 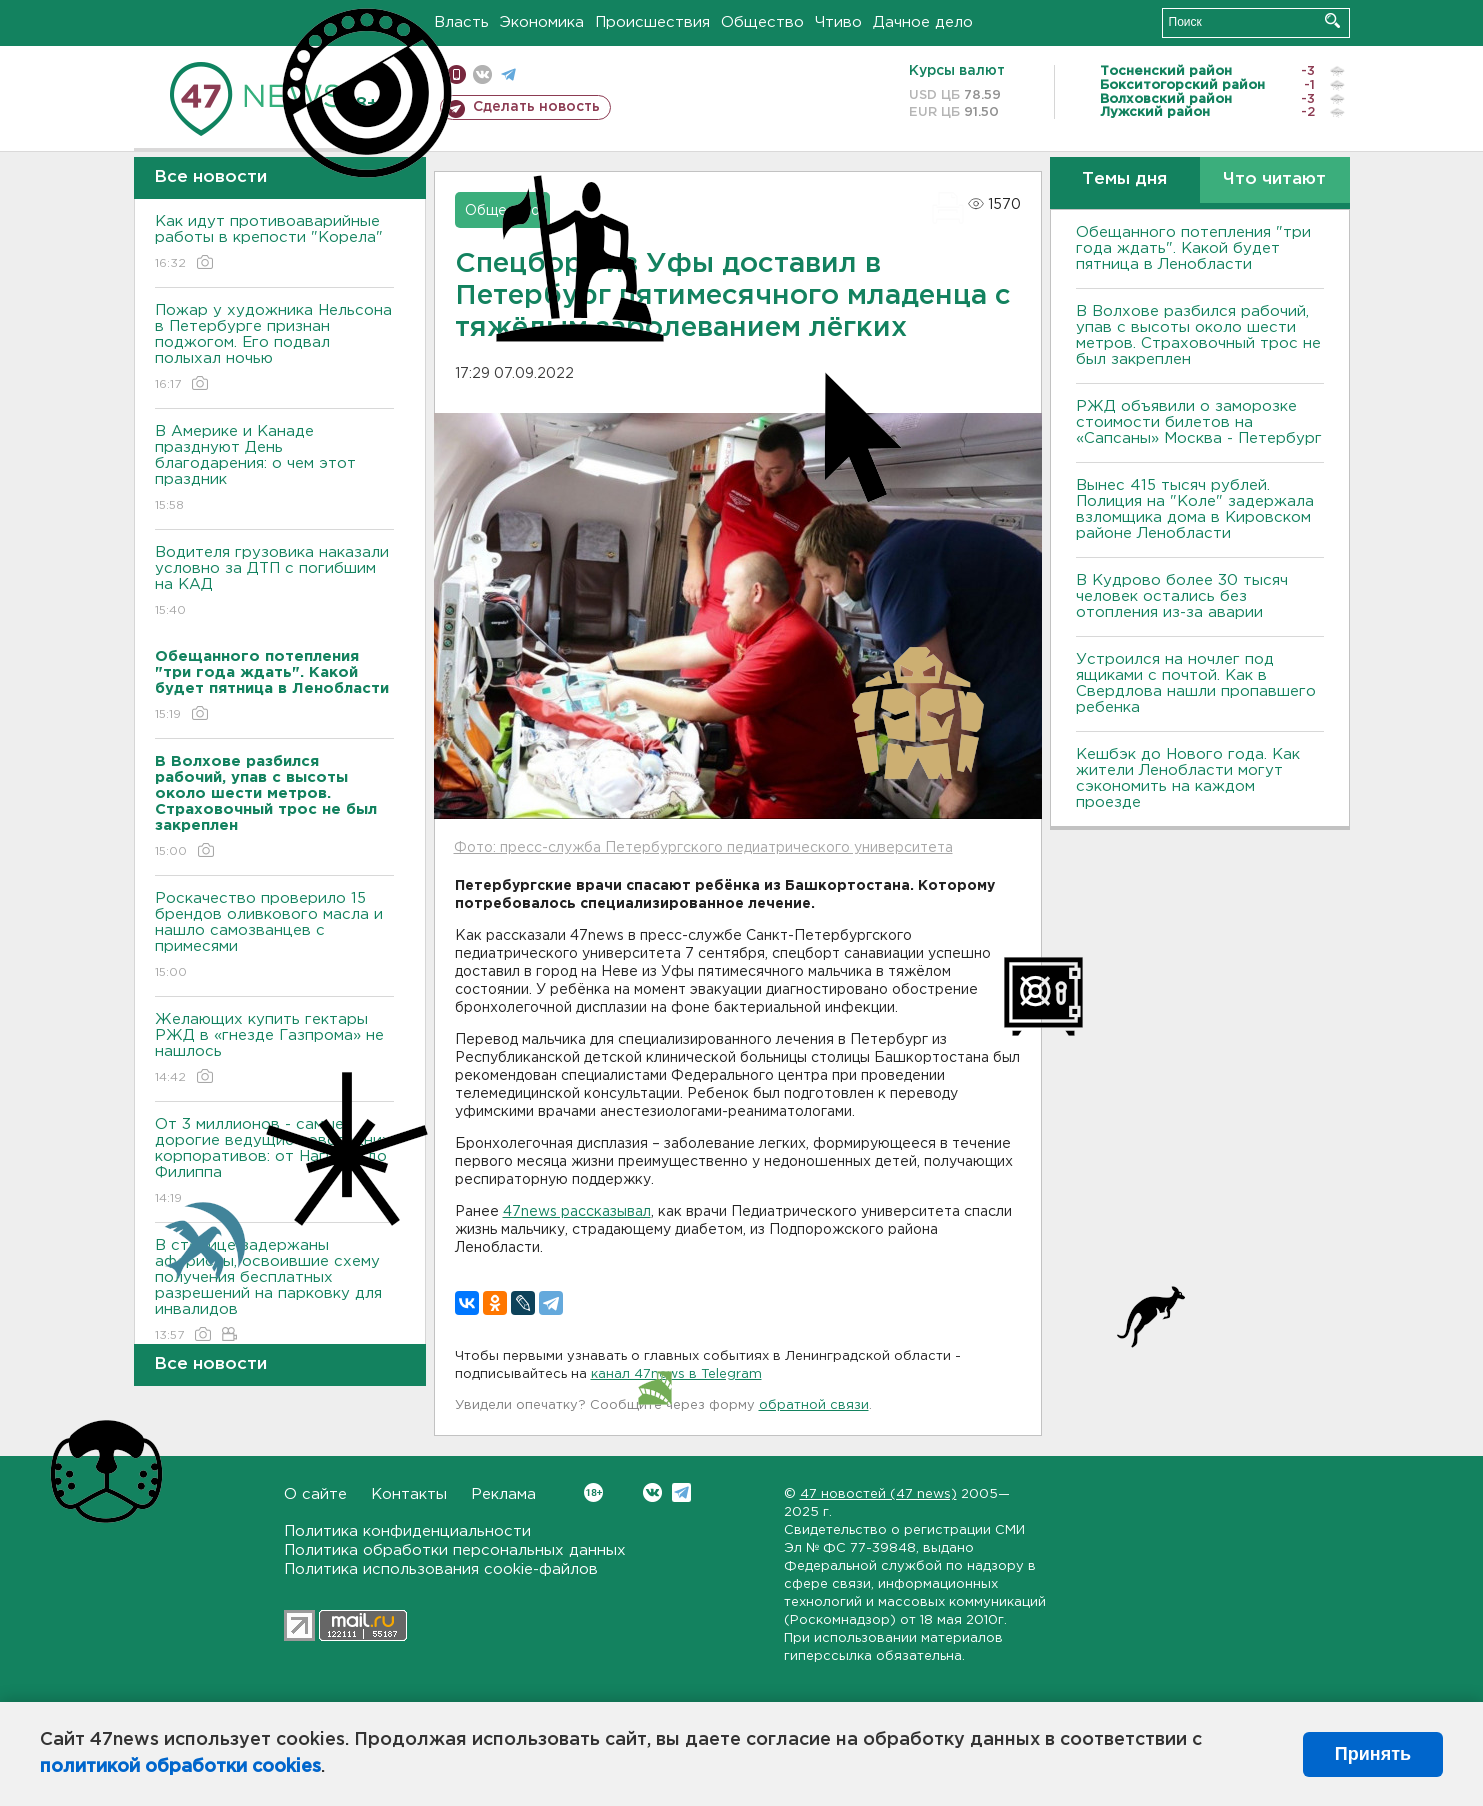 I want to click on access secure storage or vault, so click(x=1043, y=996).